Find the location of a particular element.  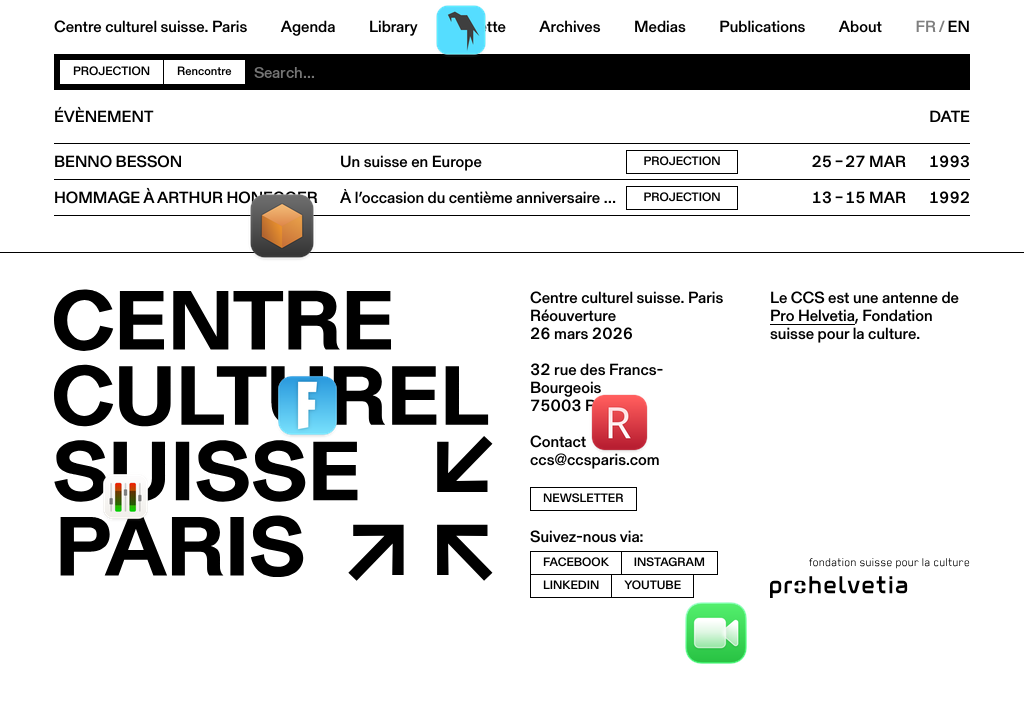

launch the Parrot OS application is located at coordinates (461, 30).